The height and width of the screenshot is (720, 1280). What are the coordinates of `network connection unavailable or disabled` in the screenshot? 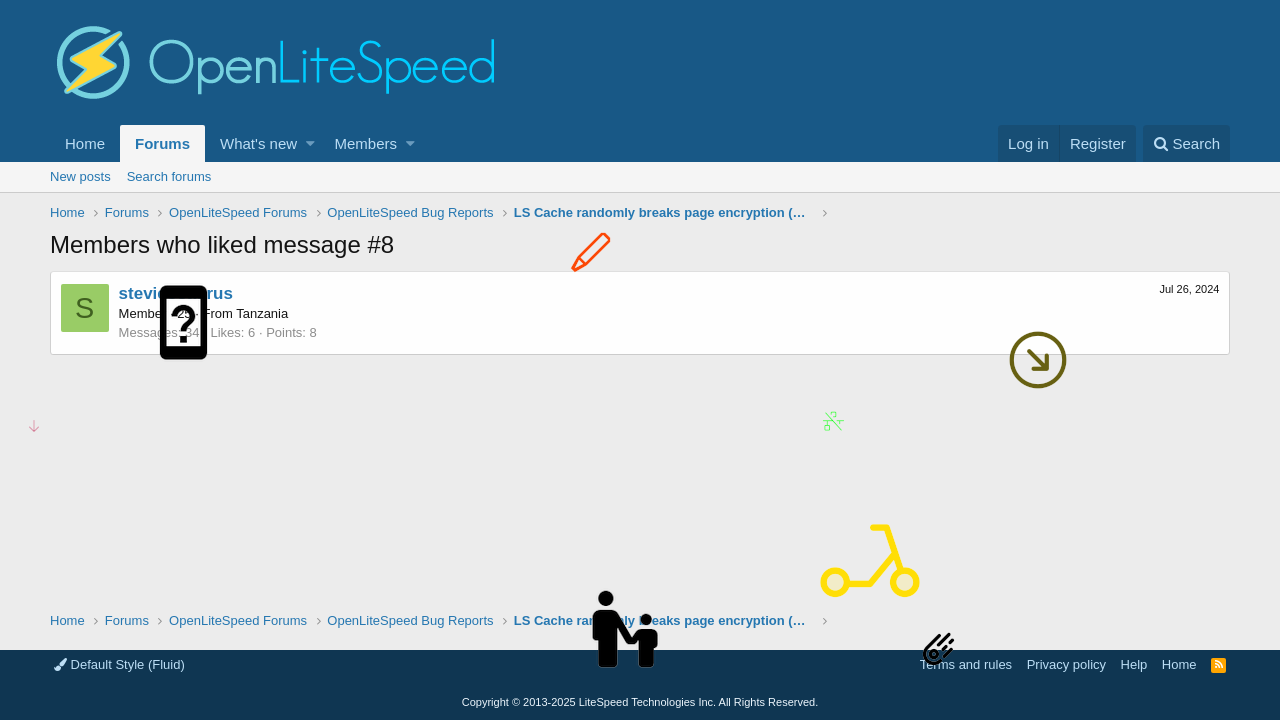 It's located at (833, 421).